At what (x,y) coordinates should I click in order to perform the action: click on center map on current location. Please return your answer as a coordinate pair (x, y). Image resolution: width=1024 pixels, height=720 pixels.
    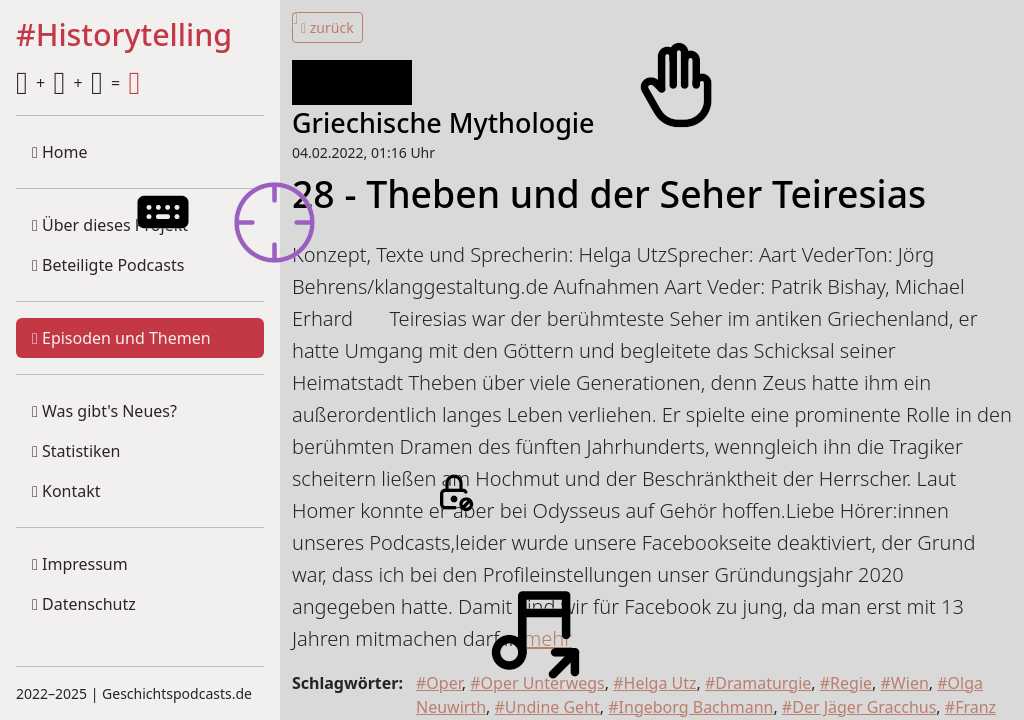
    Looking at the image, I should click on (274, 222).